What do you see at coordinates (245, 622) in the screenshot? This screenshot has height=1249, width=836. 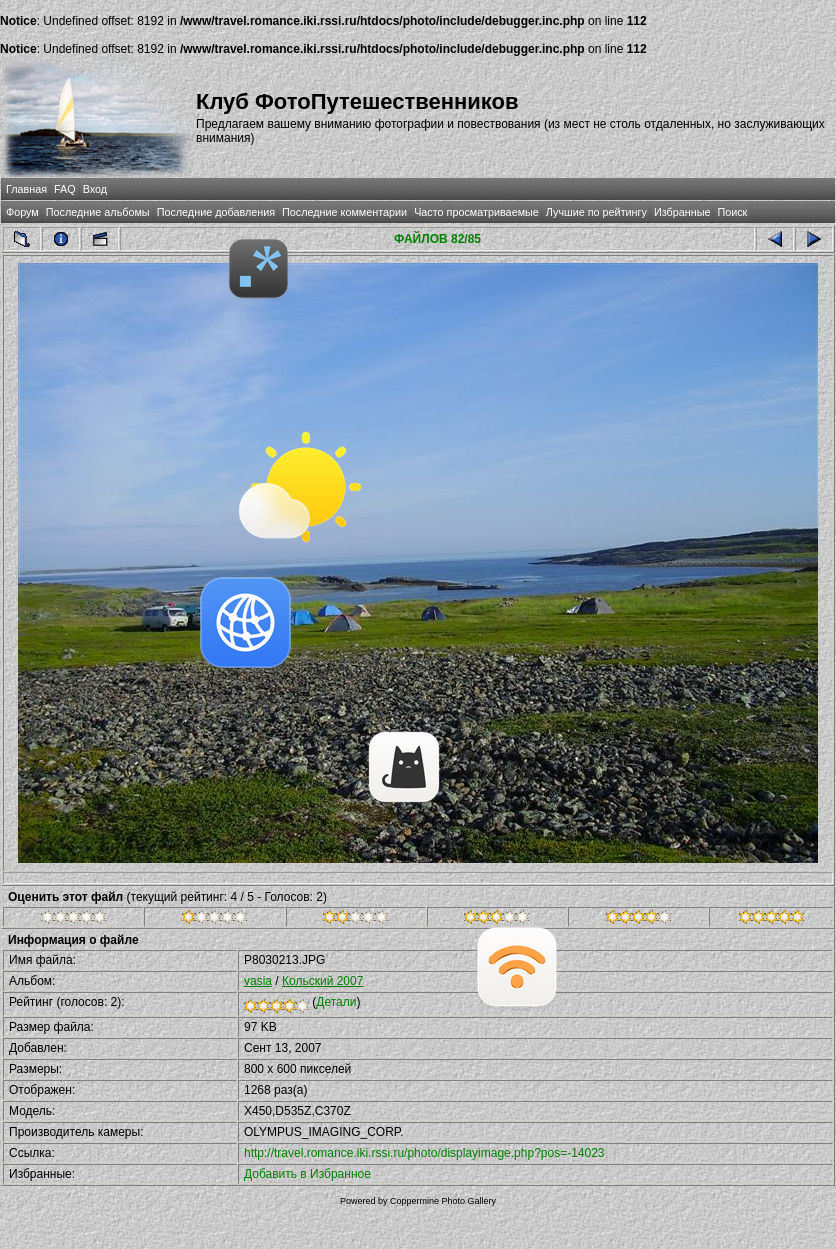 I see `access web-based applications` at bounding box center [245, 622].